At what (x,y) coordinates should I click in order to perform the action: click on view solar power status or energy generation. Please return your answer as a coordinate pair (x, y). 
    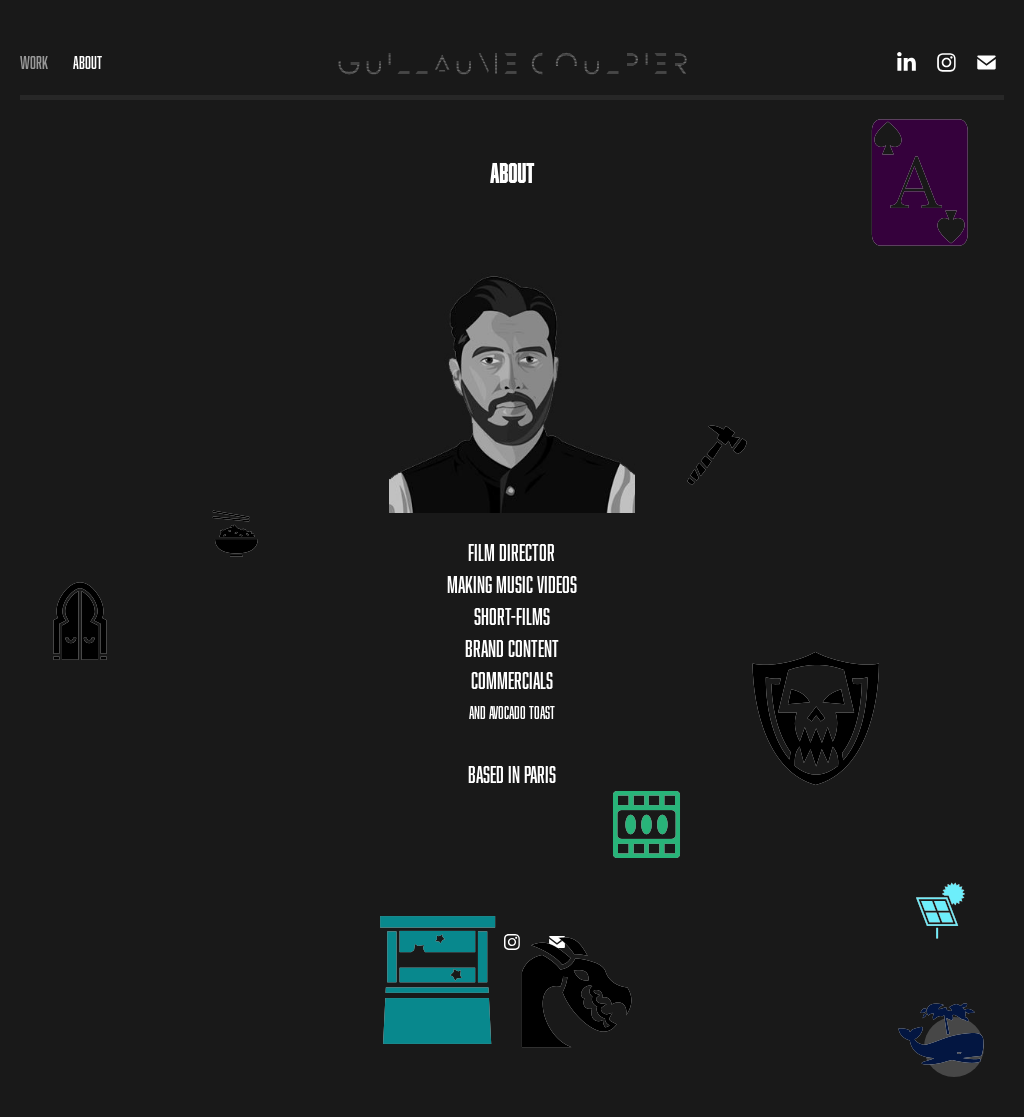
    Looking at the image, I should click on (940, 910).